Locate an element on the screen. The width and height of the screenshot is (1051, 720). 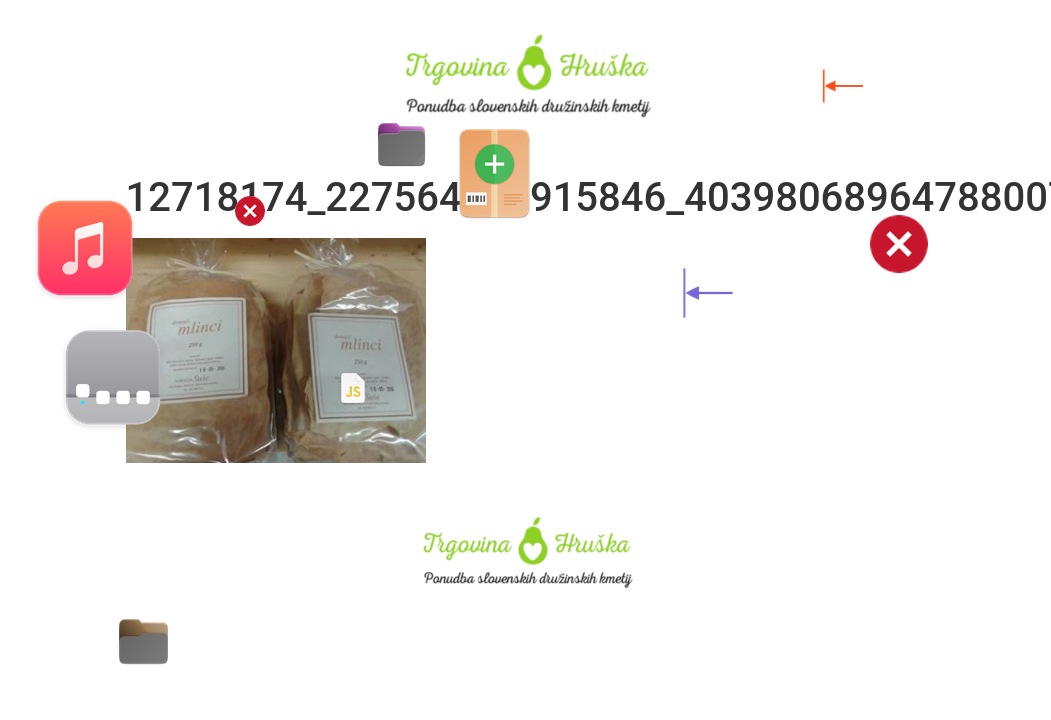
go to the first item in a list or sequence is located at coordinates (708, 293).